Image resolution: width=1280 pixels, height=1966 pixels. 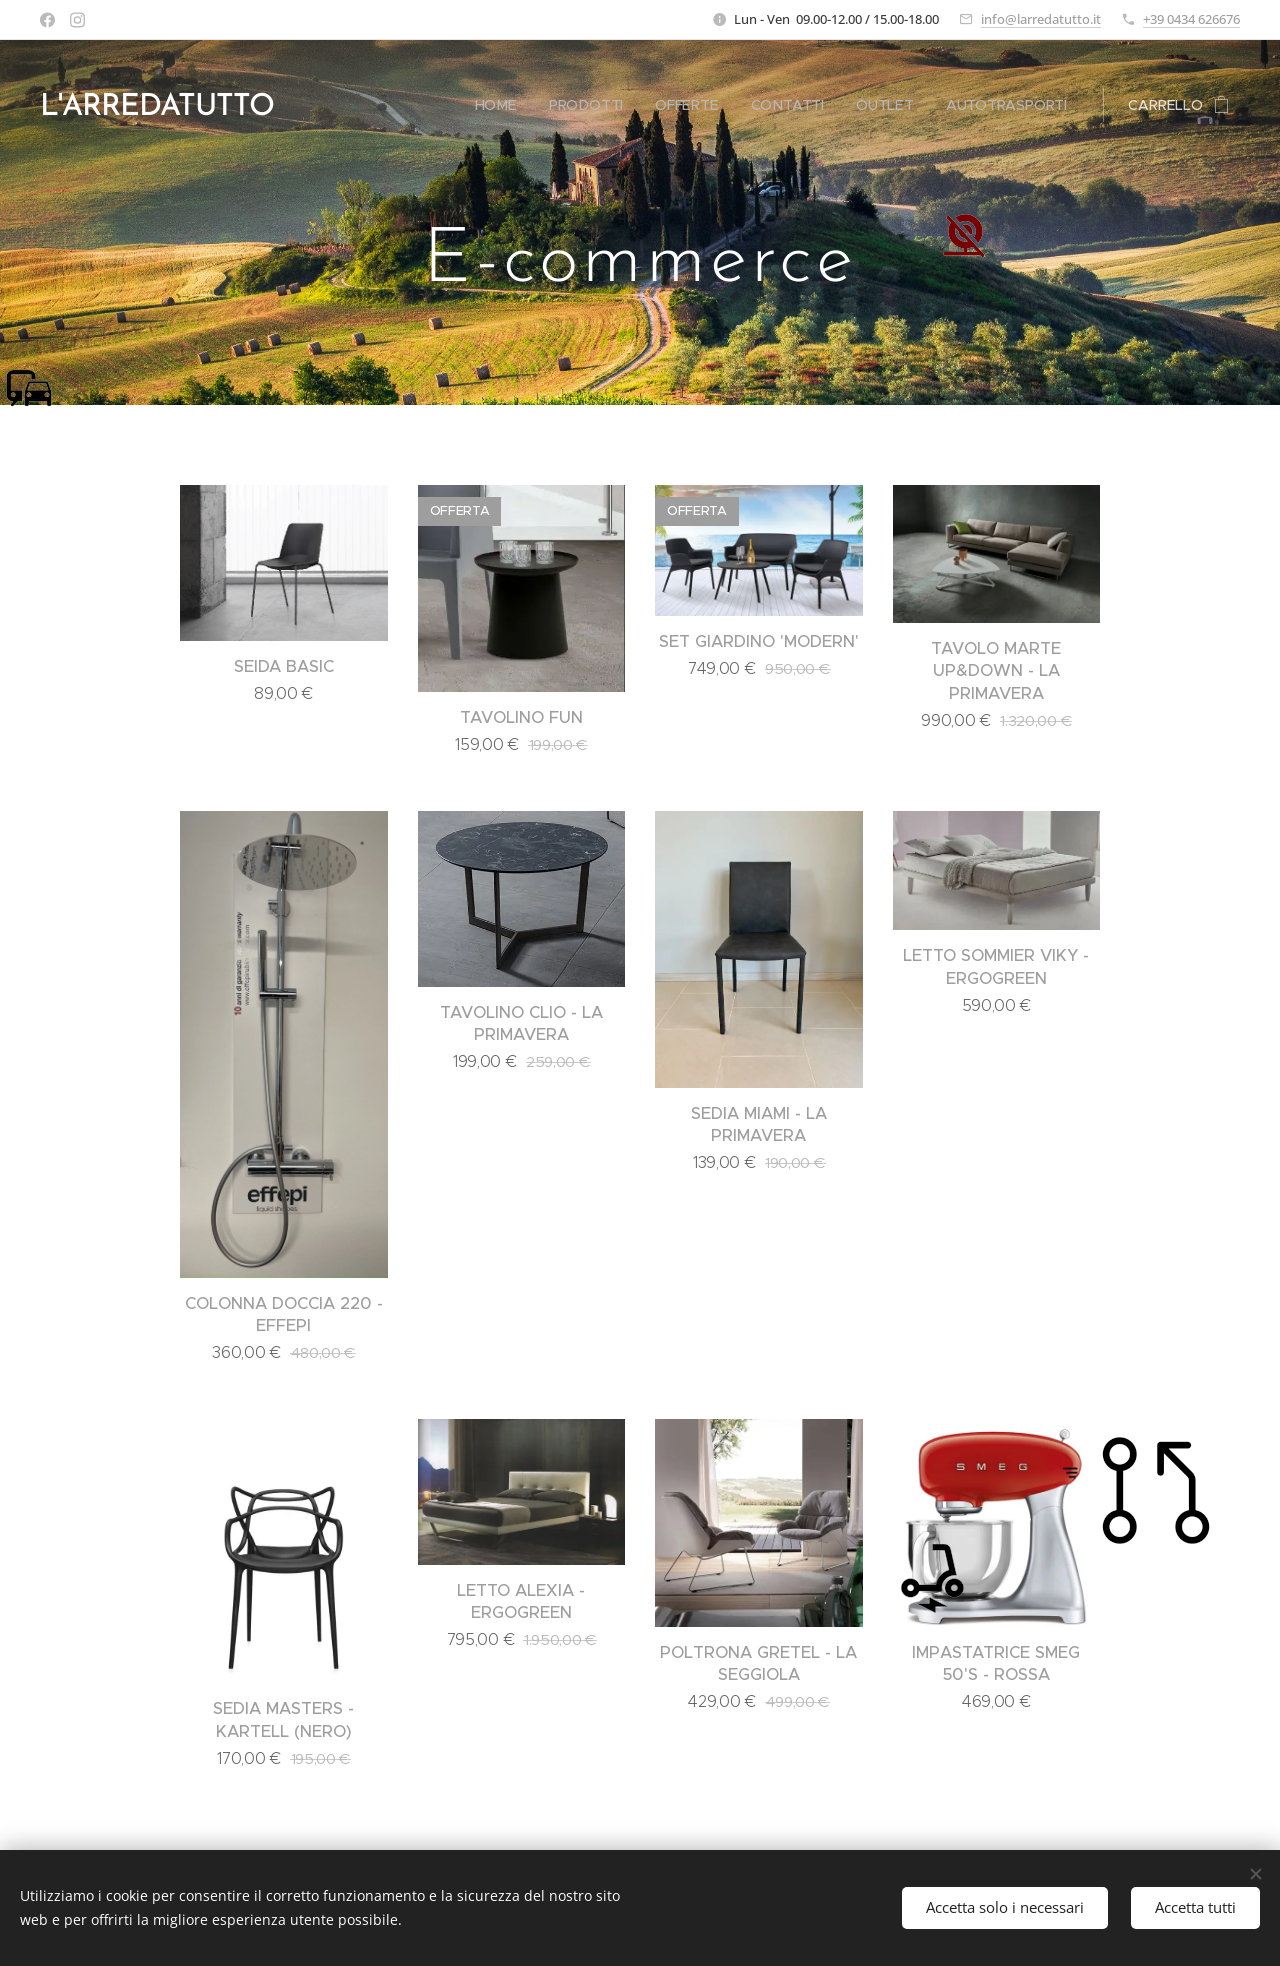 I want to click on view commute options and routes, so click(x=29, y=388).